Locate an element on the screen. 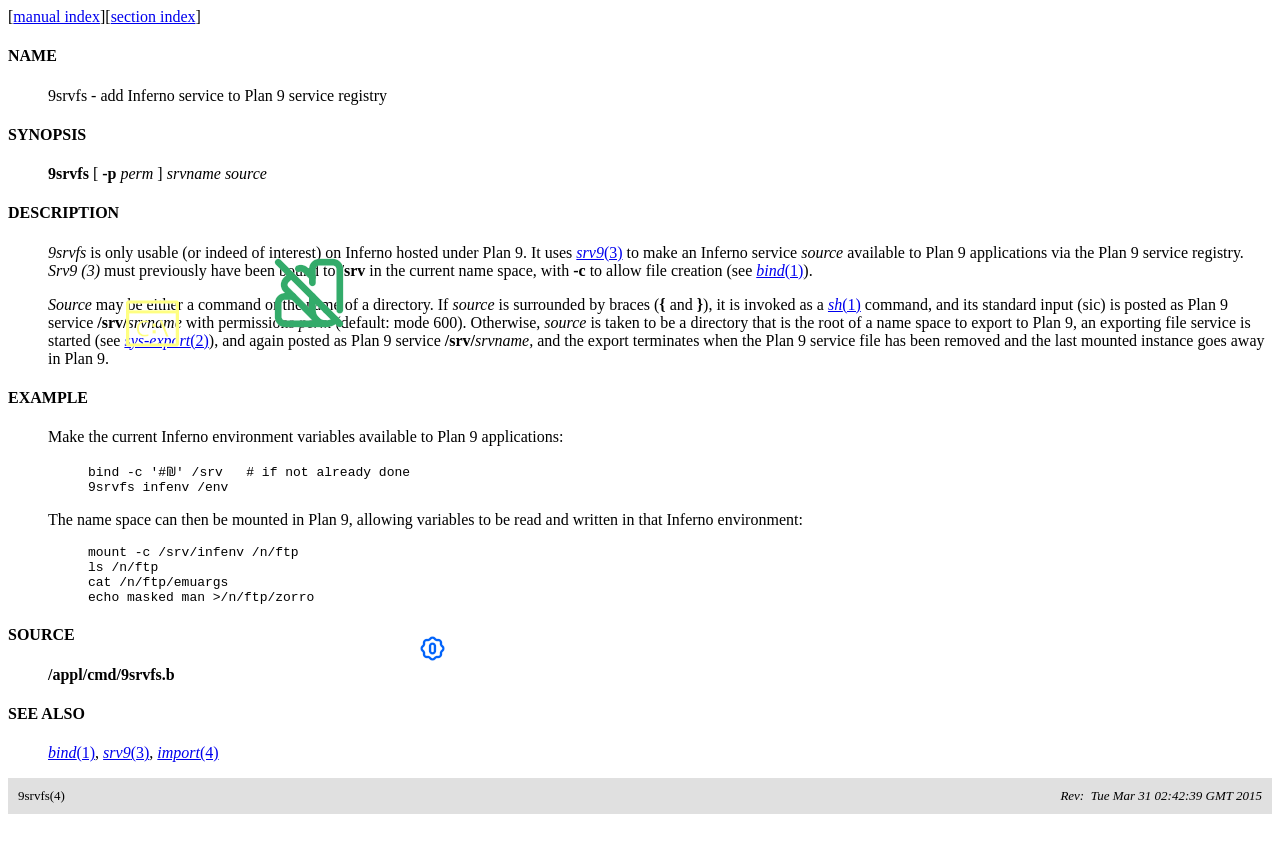 The image size is (1280, 845). indicates zero items or notifications is located at coordinates (432, 648).